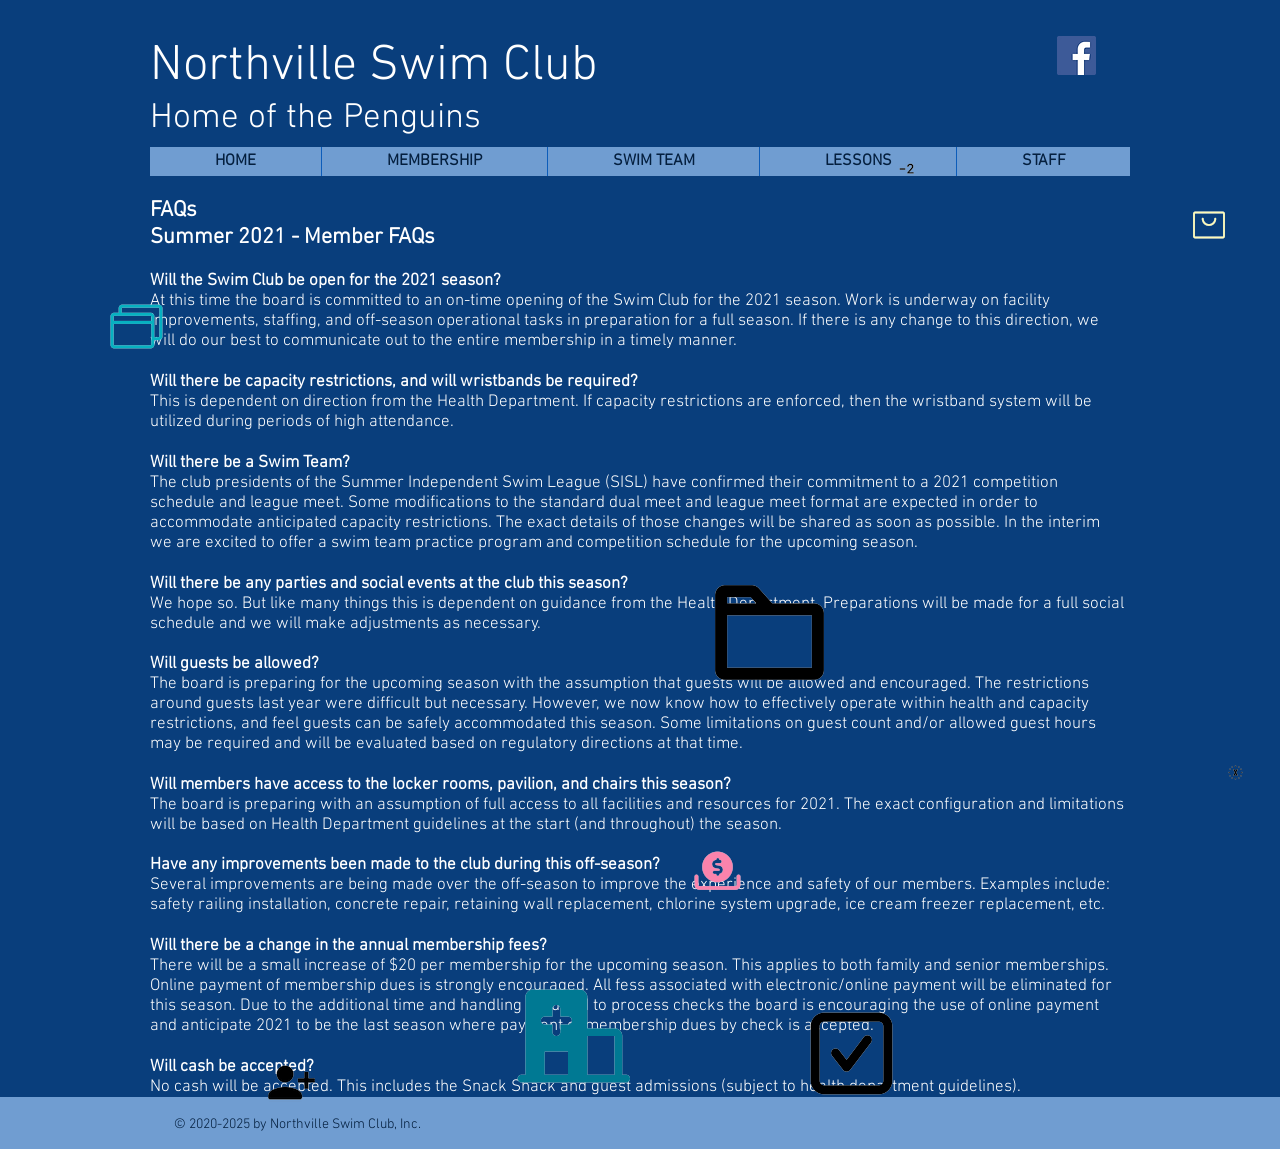 The image size is (1280, 1149). I want to click on add a new contact or friend, so click(291, 1082).